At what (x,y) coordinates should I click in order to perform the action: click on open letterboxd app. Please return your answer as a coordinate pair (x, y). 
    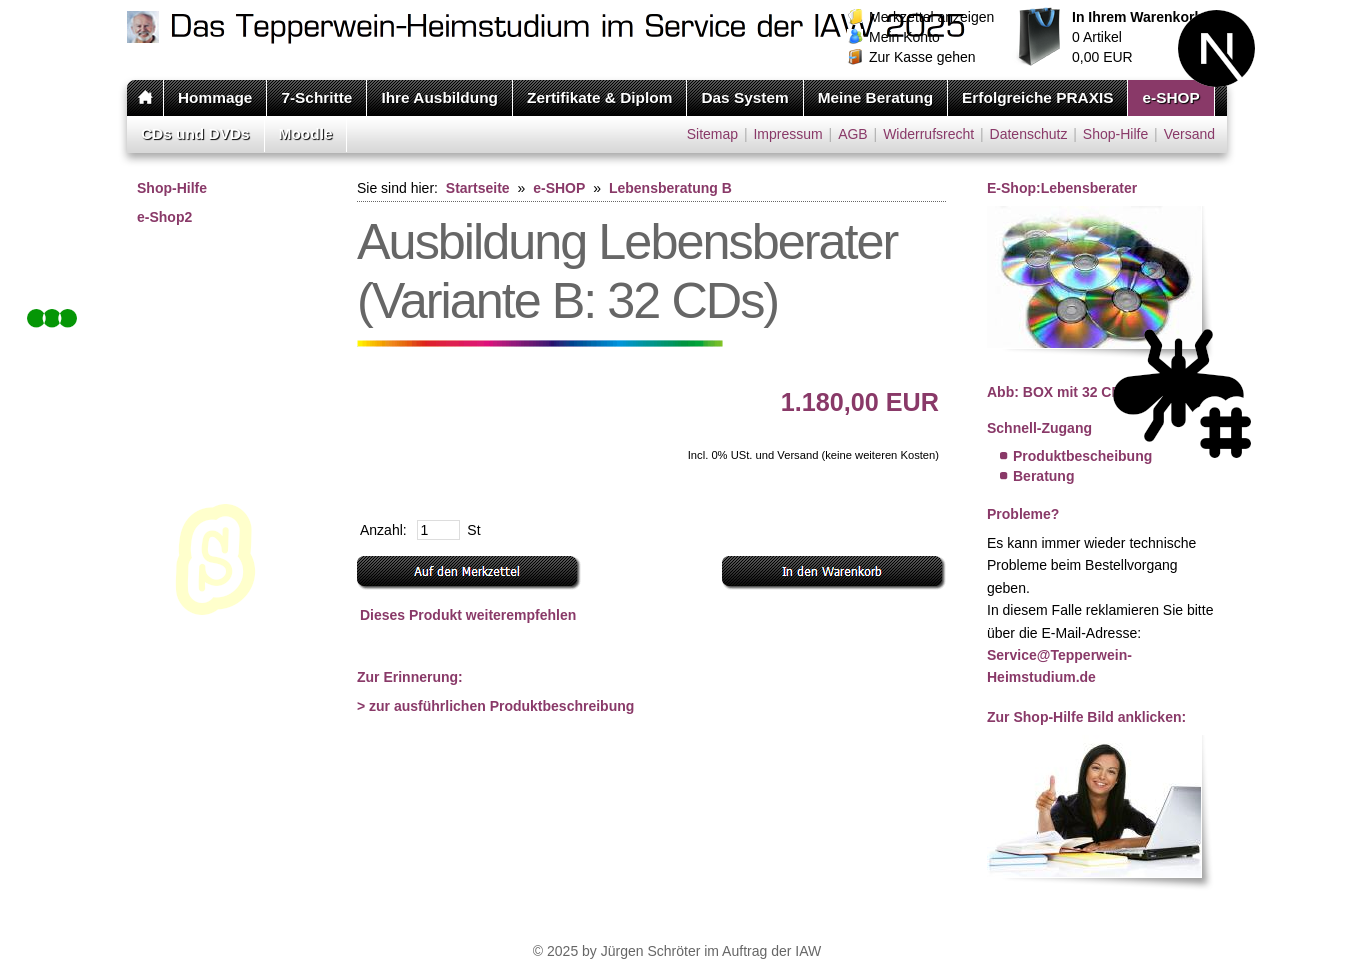
    Looking at the image, I should click on (52, 319).